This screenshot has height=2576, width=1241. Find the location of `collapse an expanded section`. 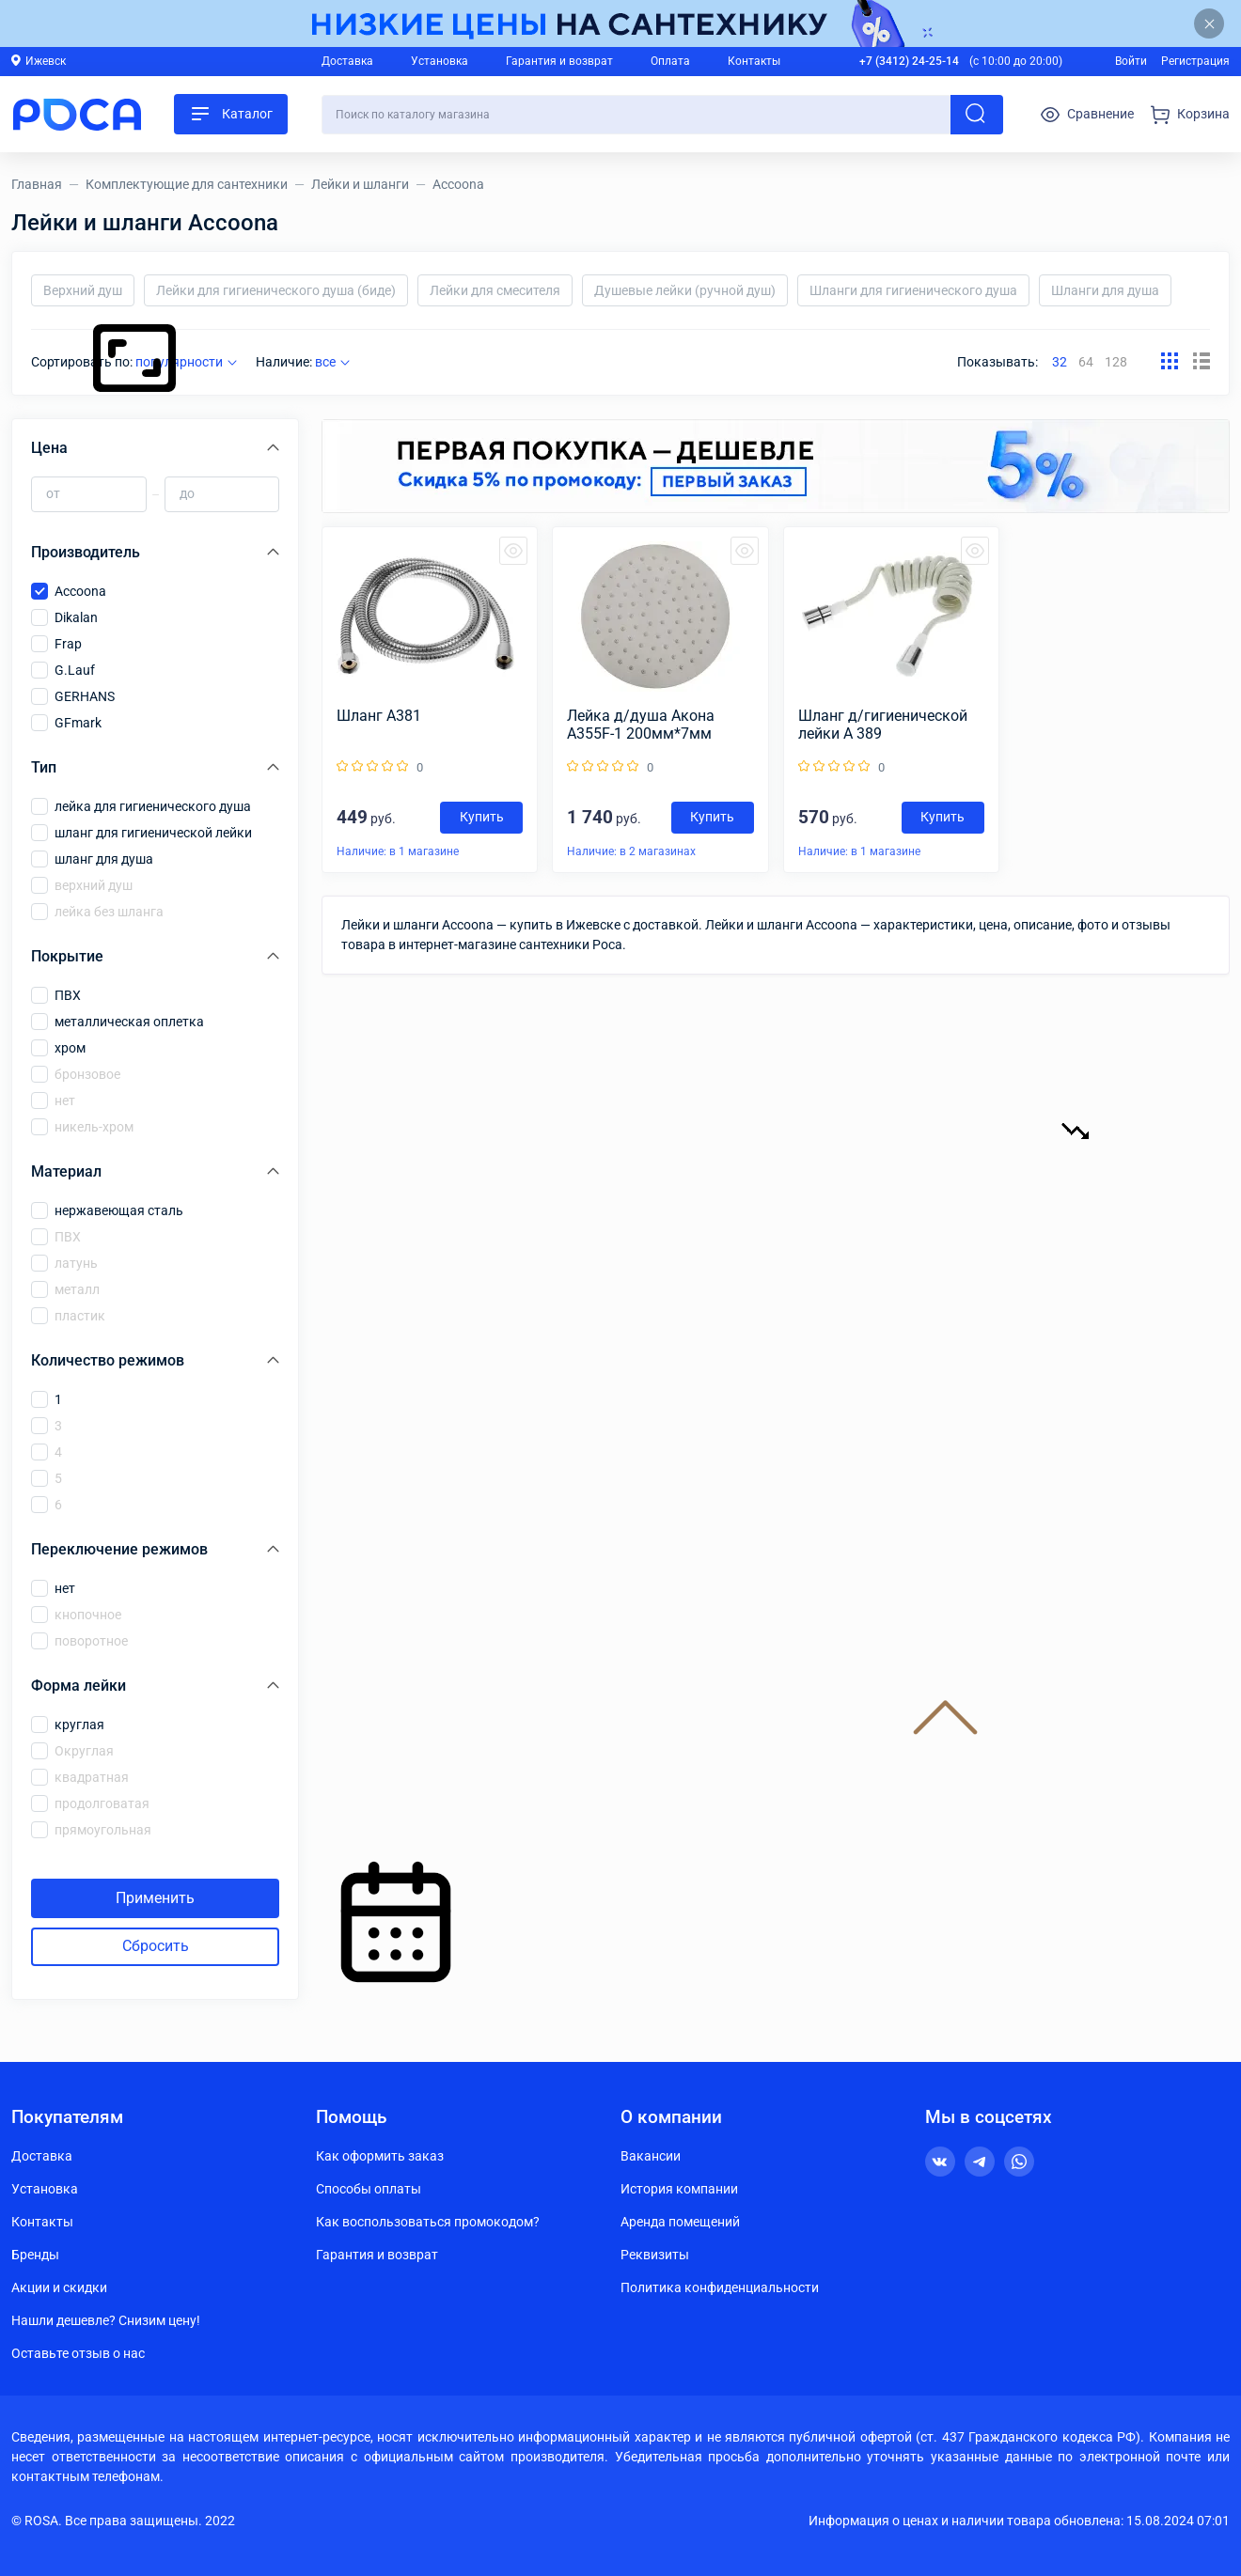

collapse an expanded section is located at coordinates (945, 1720).